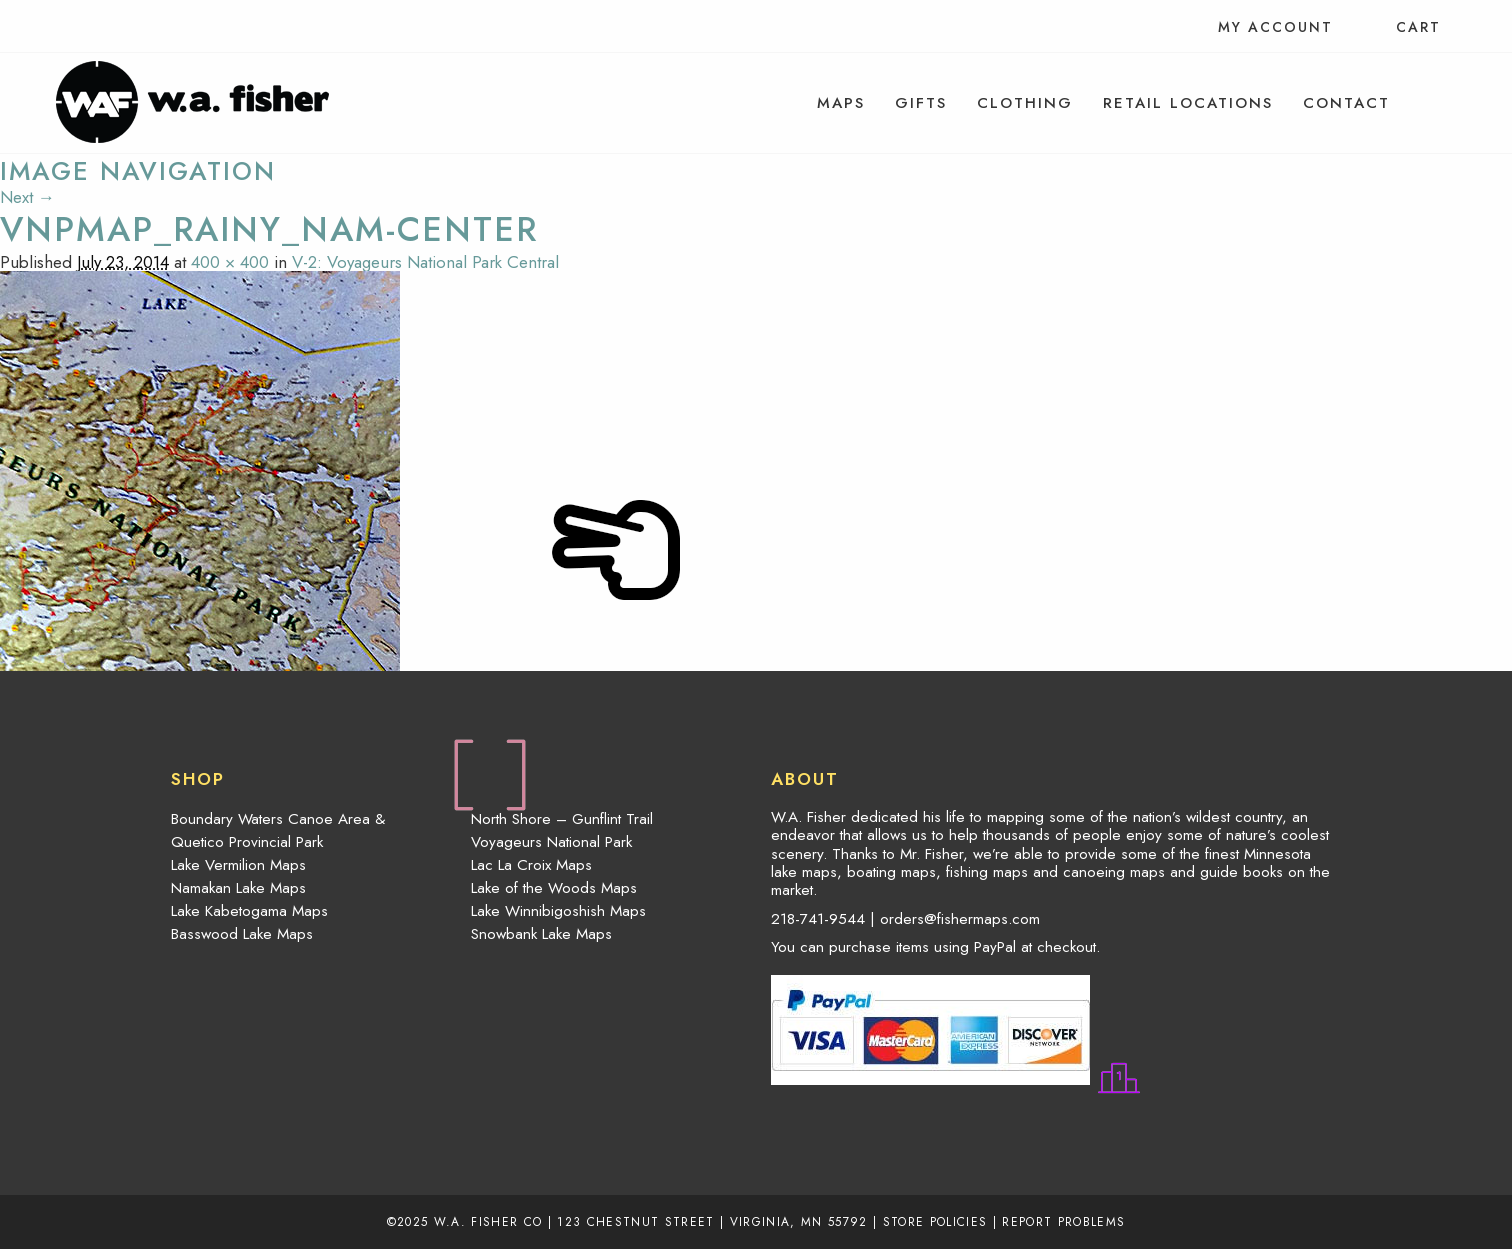 The height and width of the screenshot is (1249, 1512). What do you see at coordinates (490, 775) in the screenshot?
I see `insert code or text block` at bounding box center [490, 775].